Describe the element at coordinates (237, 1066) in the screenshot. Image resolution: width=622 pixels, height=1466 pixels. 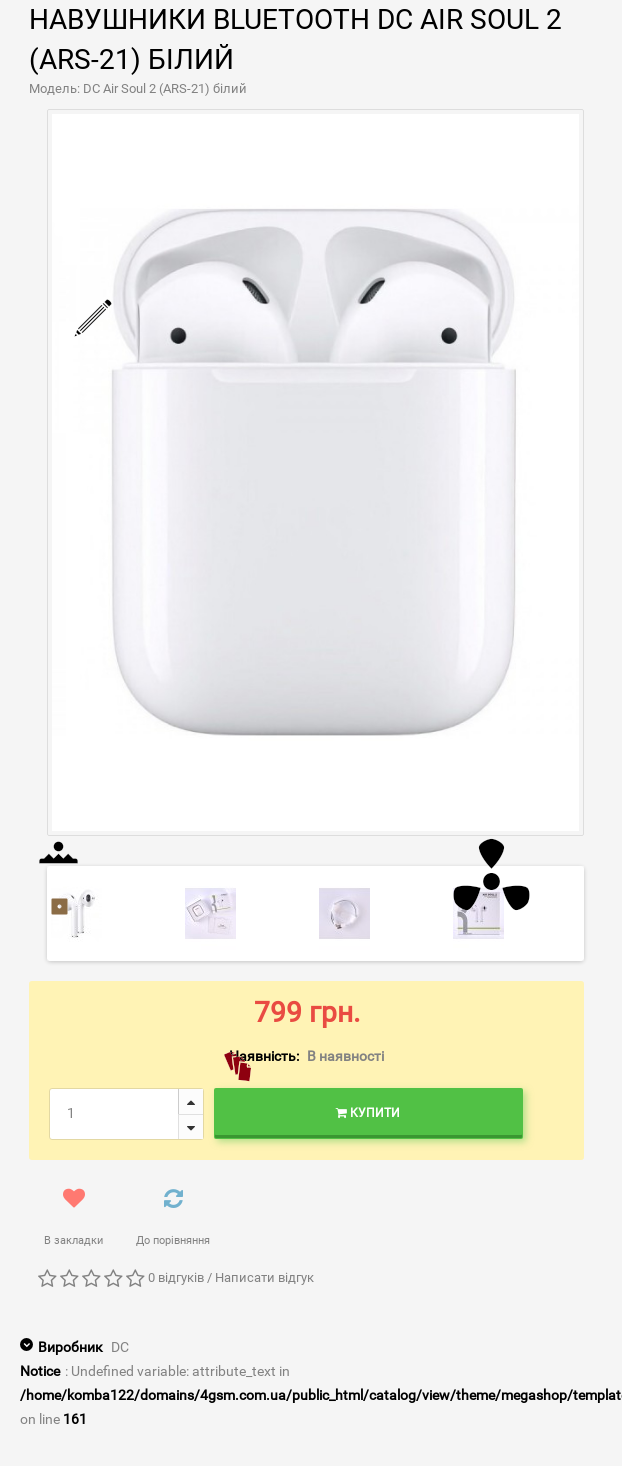
I see `access your files and documents` at that location.